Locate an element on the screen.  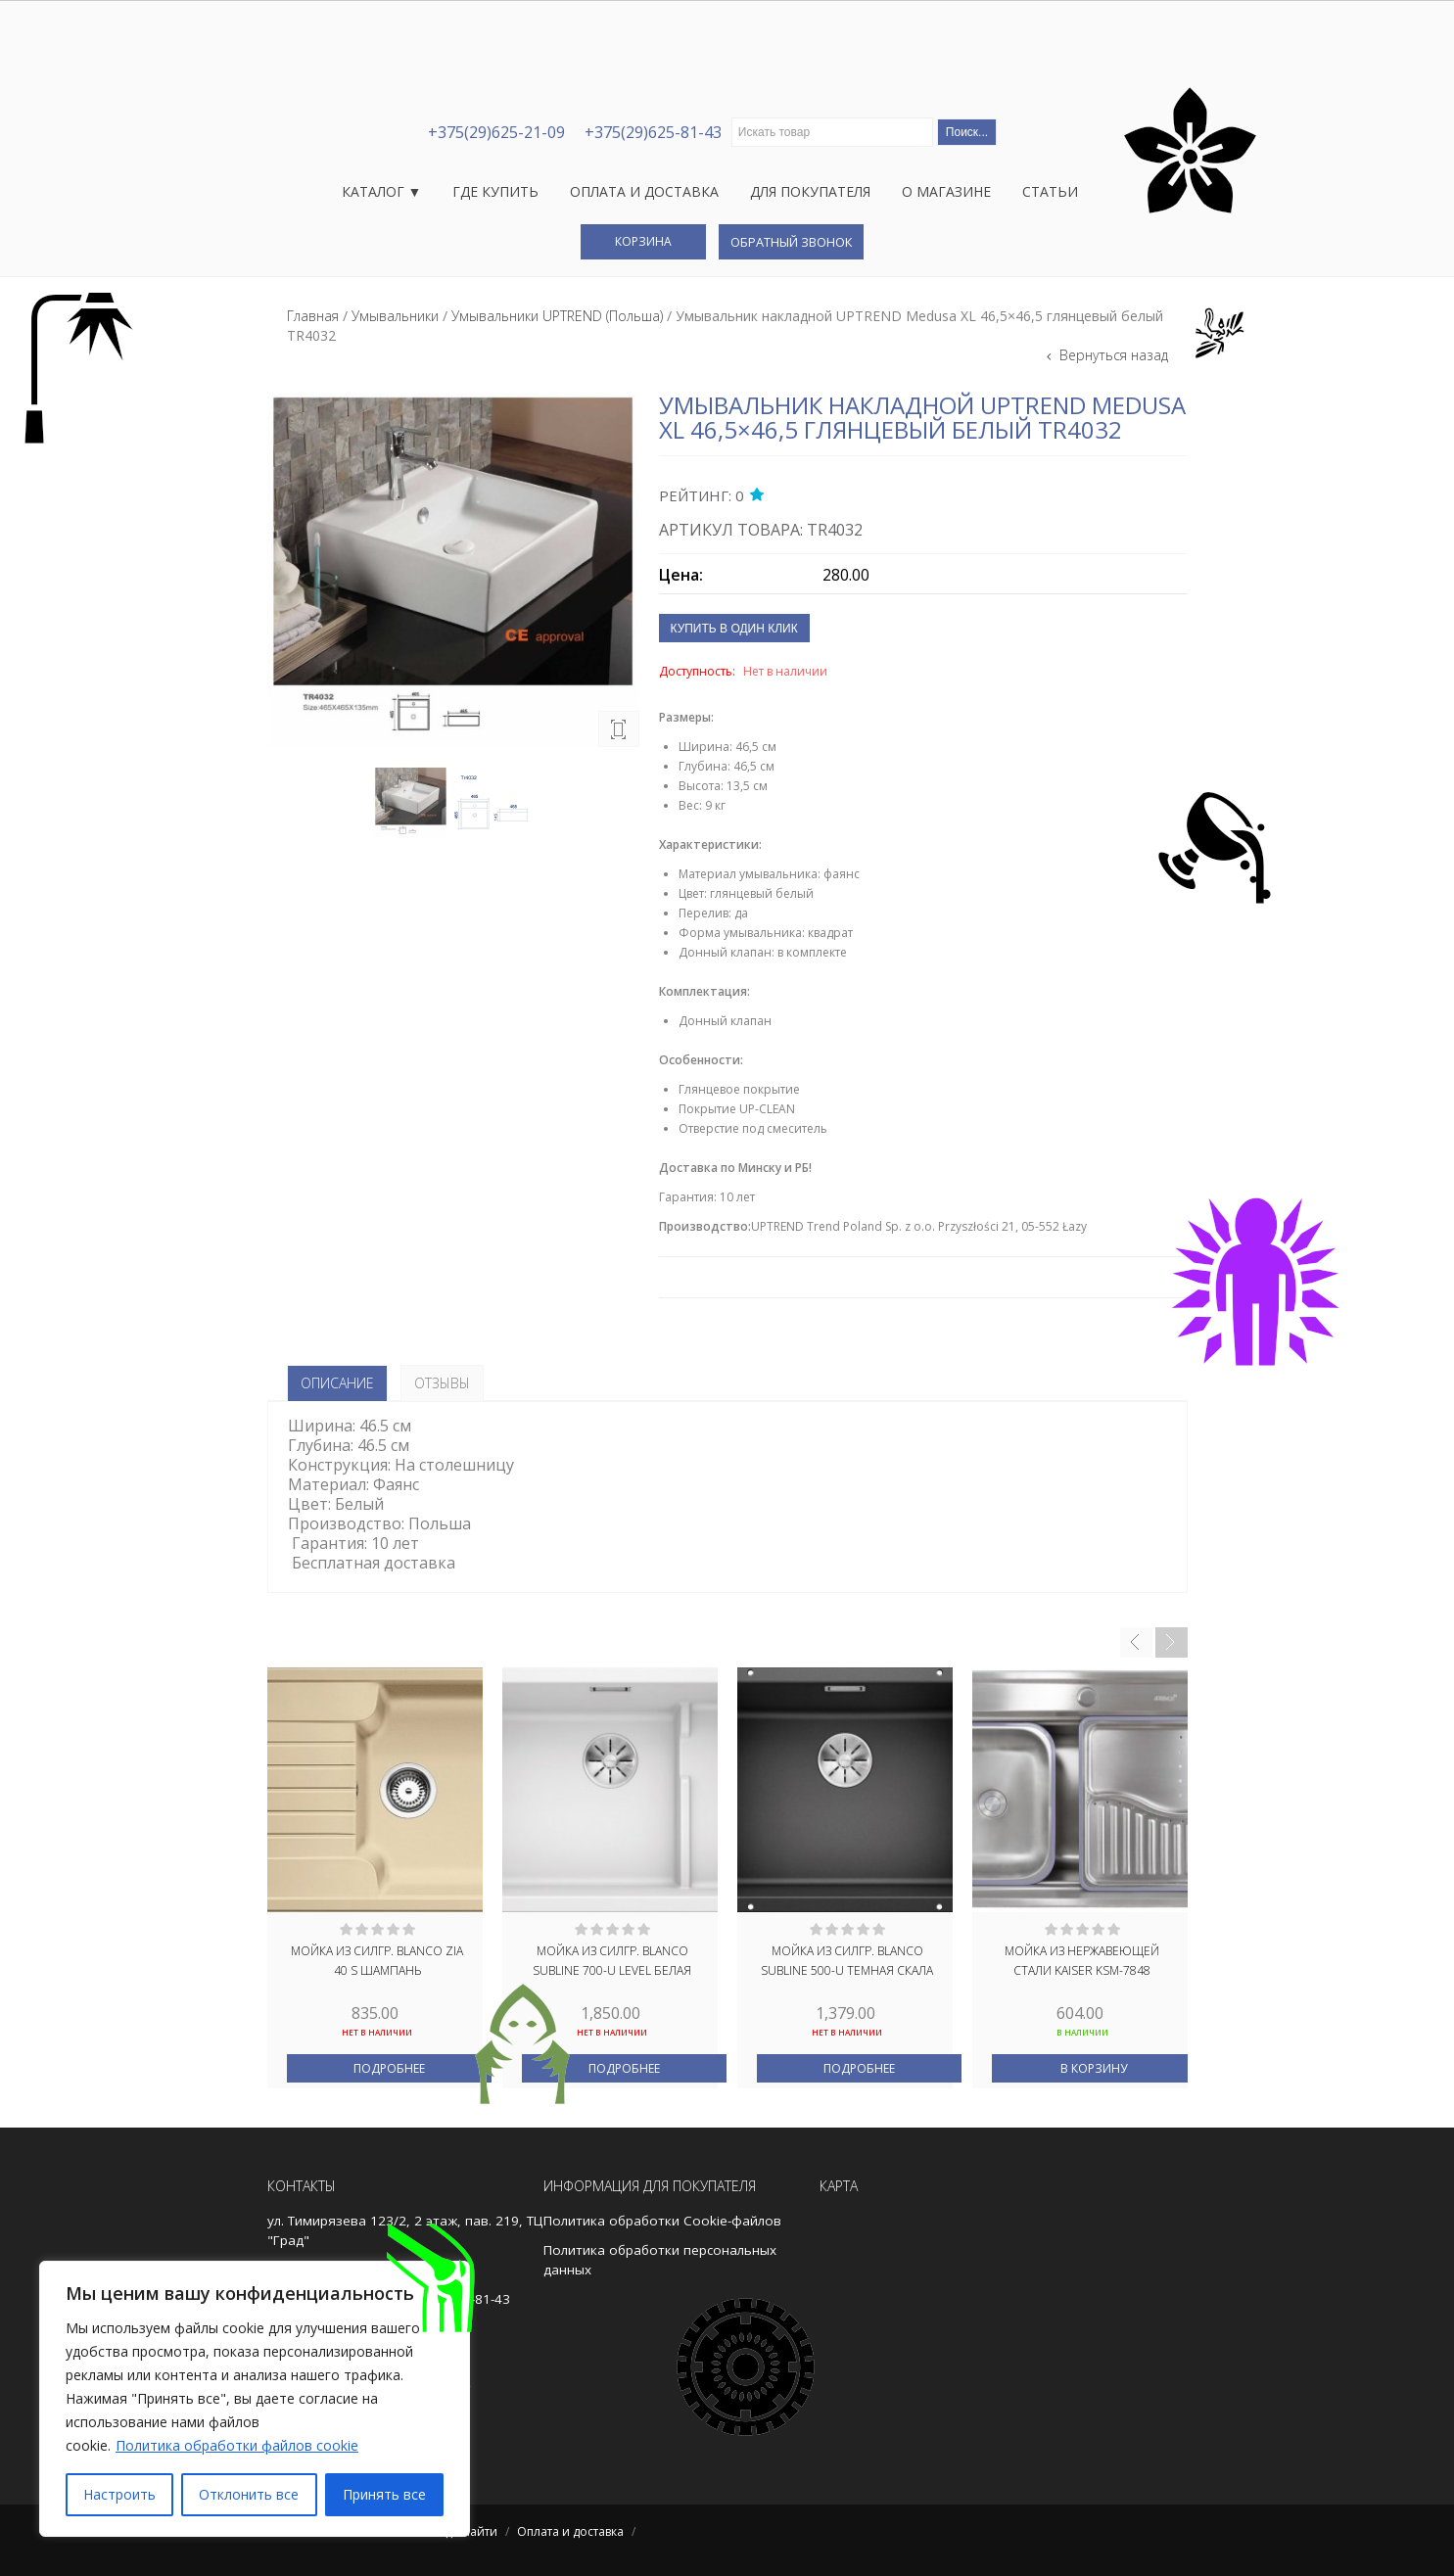
view knee or leg injury details is located at coordinates (441, 2277).